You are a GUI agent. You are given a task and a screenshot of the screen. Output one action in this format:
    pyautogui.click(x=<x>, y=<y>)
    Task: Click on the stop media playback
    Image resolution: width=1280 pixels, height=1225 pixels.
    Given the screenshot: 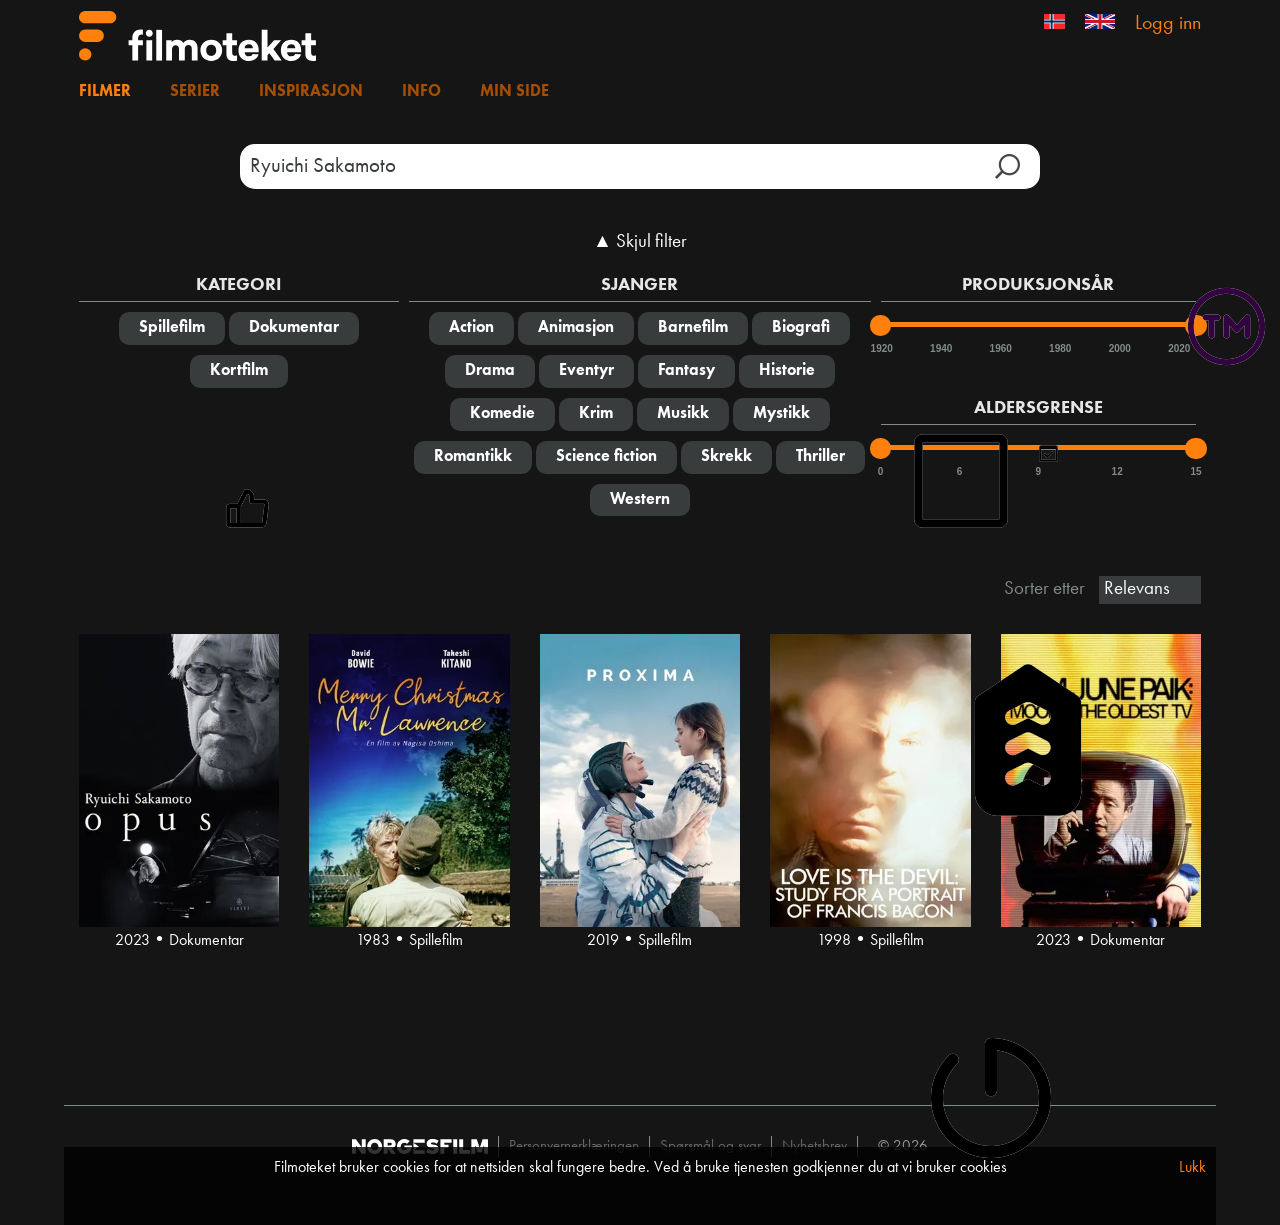 What is the action you would take?
    pyautogui.click(x=961, y=481)
    